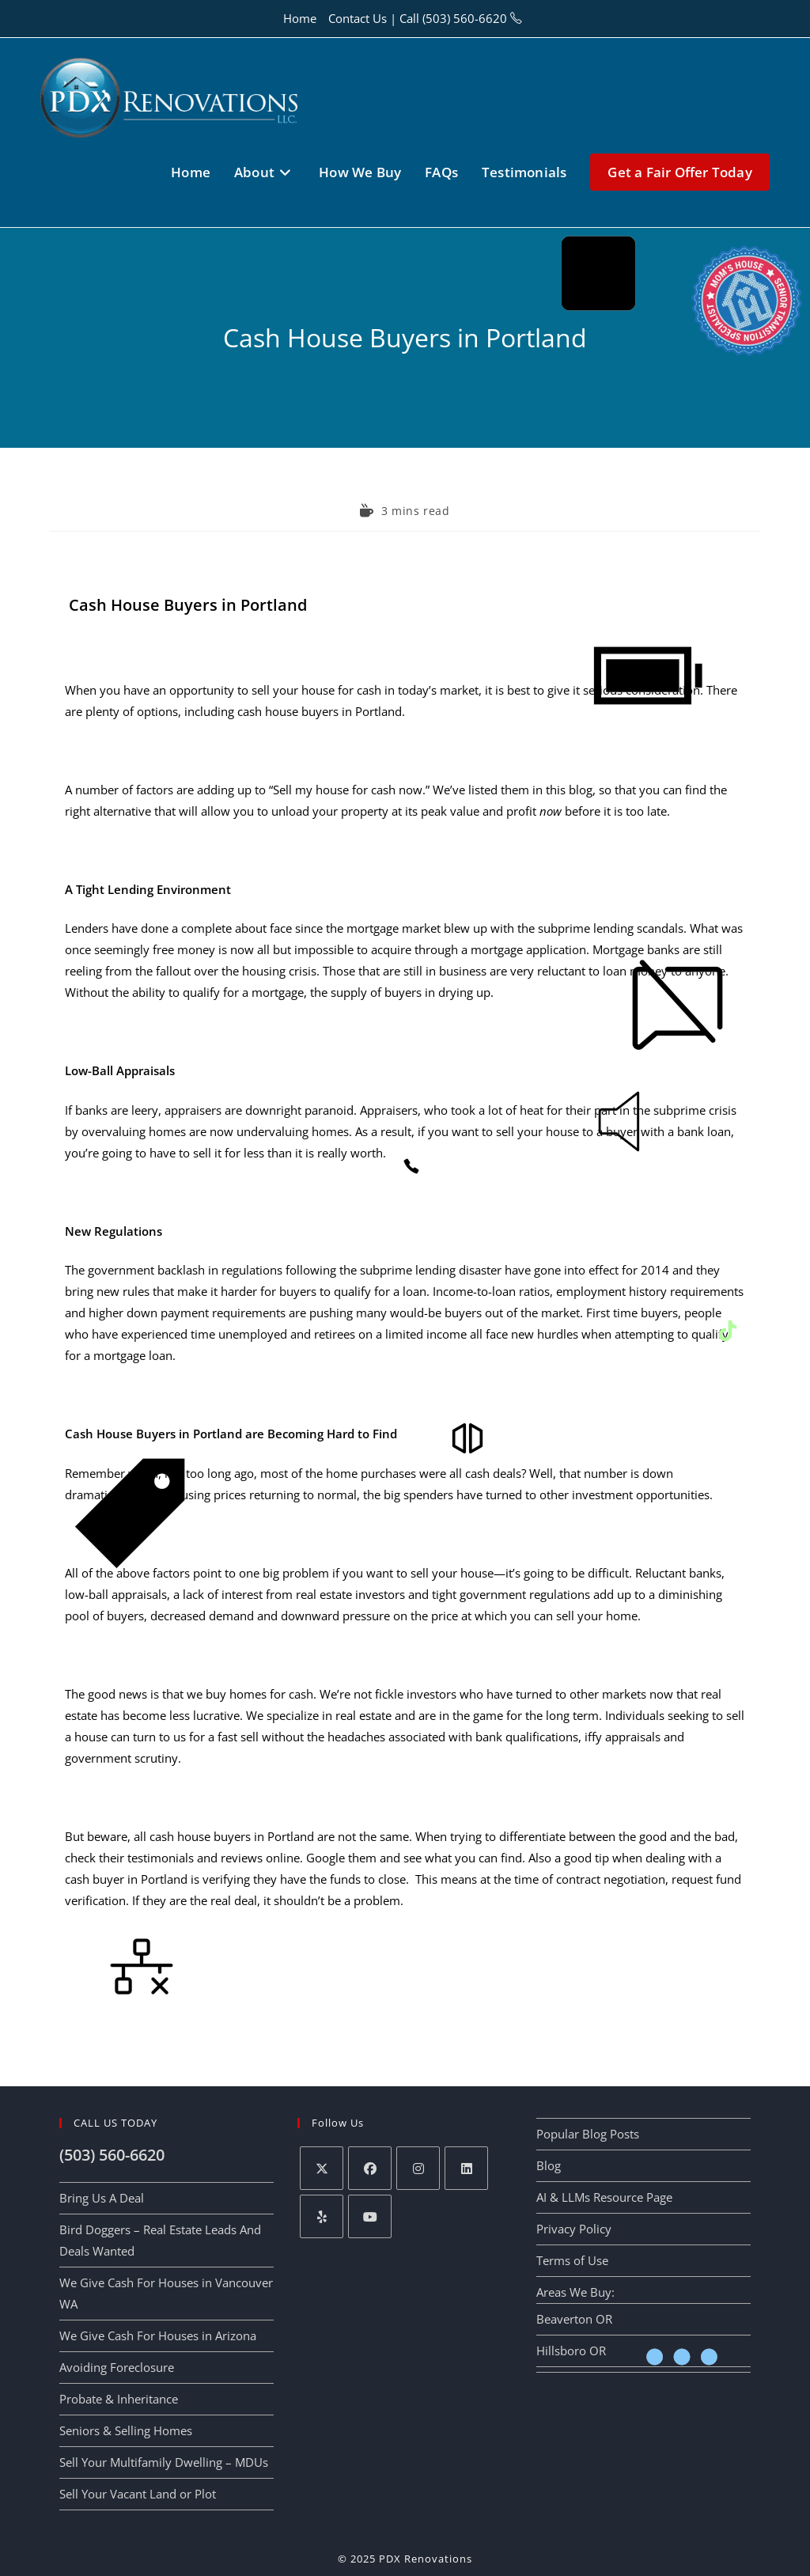 The width and height of the screenshot is (810, 2576). Describe the element at coordinates (648, 676) in the screenshot. I see `indicates battery is fully charged` at that location.